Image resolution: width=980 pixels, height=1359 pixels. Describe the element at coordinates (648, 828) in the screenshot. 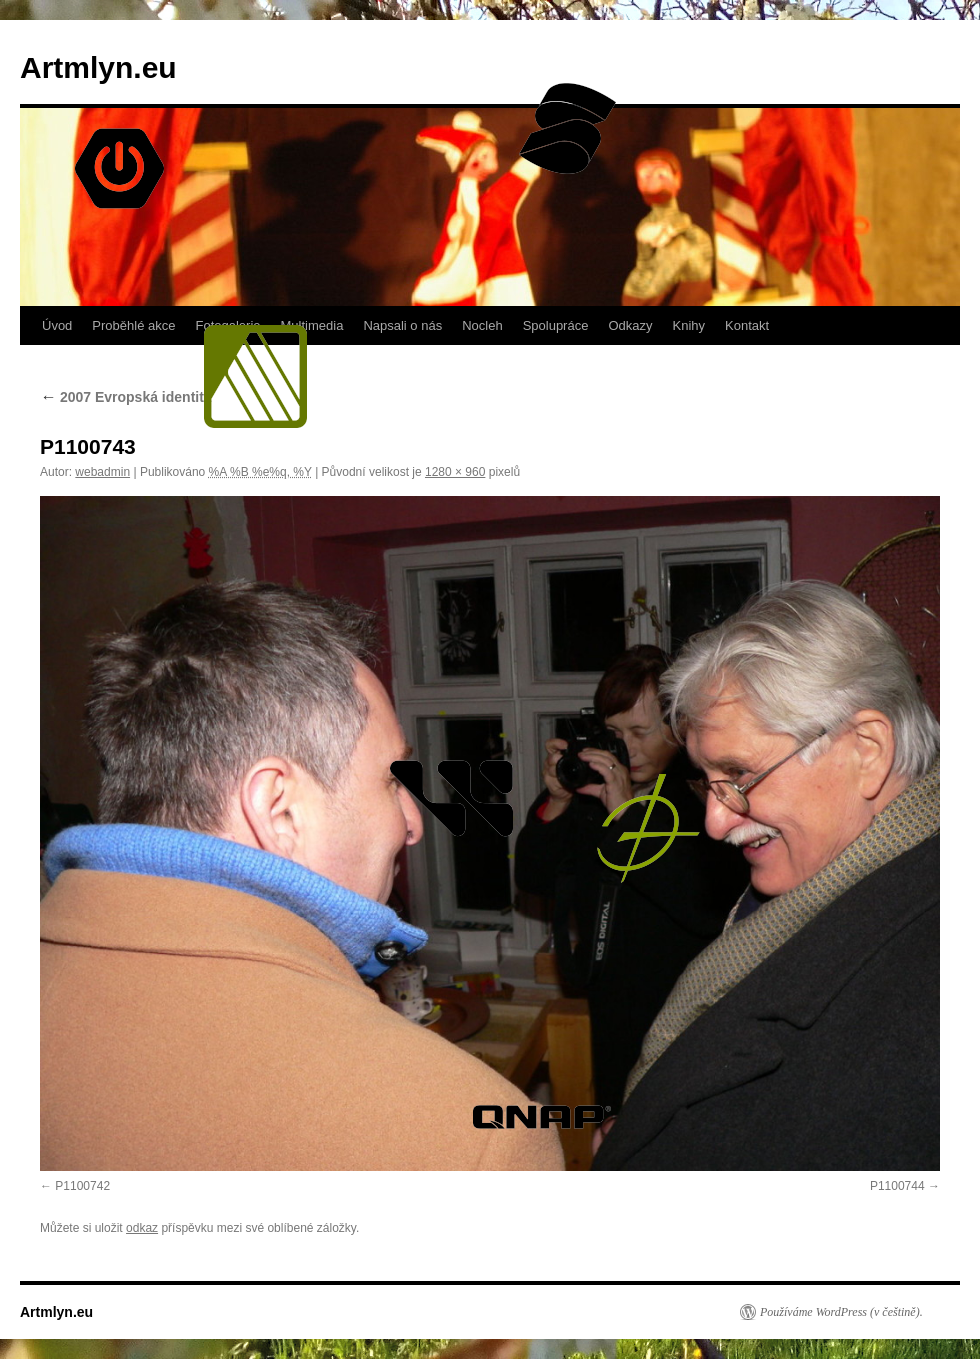

I see `bohemia interactive company logo` at that location.